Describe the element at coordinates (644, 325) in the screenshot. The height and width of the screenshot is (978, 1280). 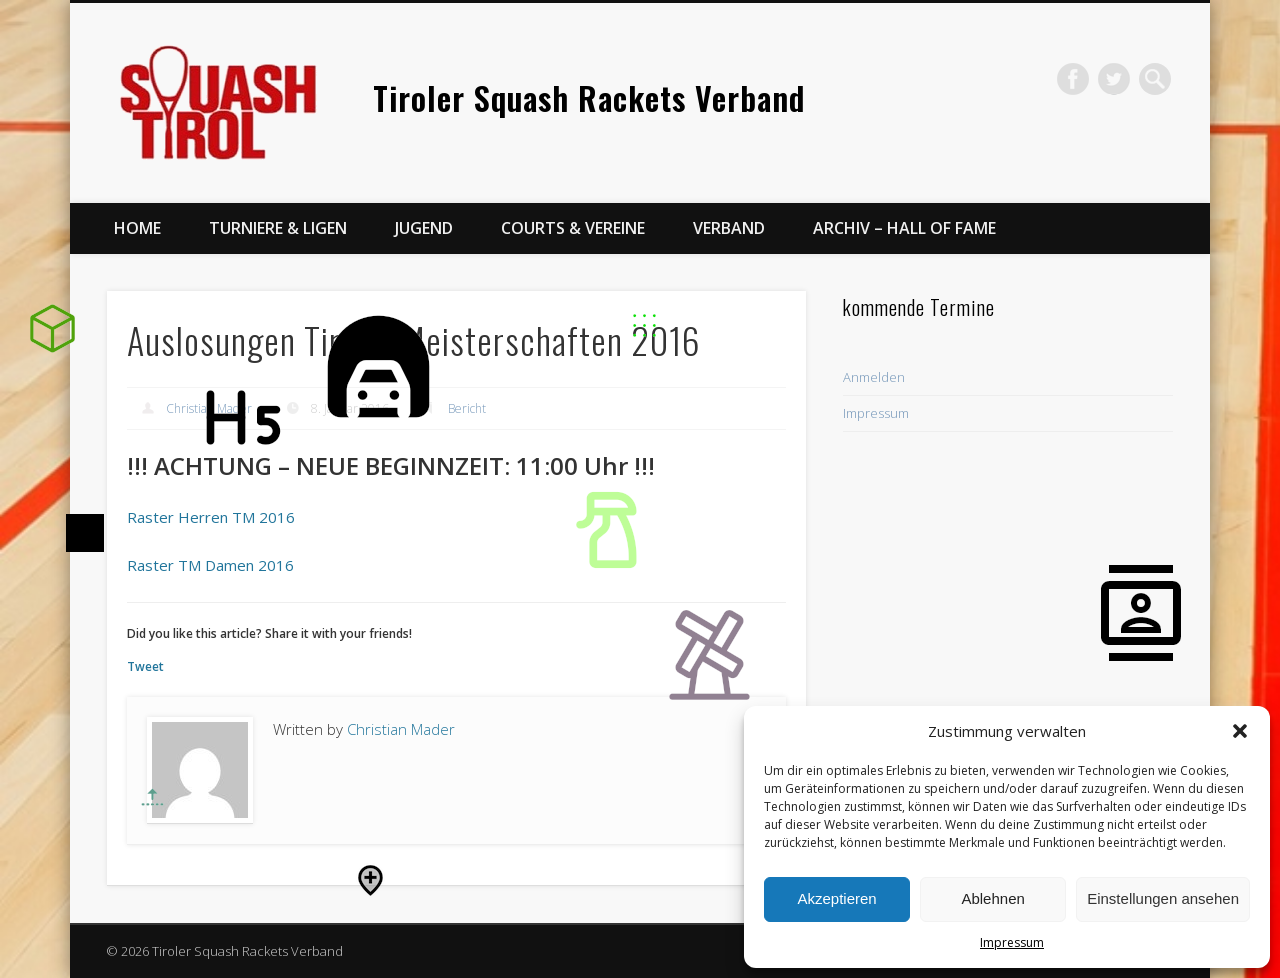
I see `open app drawer or launcher` at that location.